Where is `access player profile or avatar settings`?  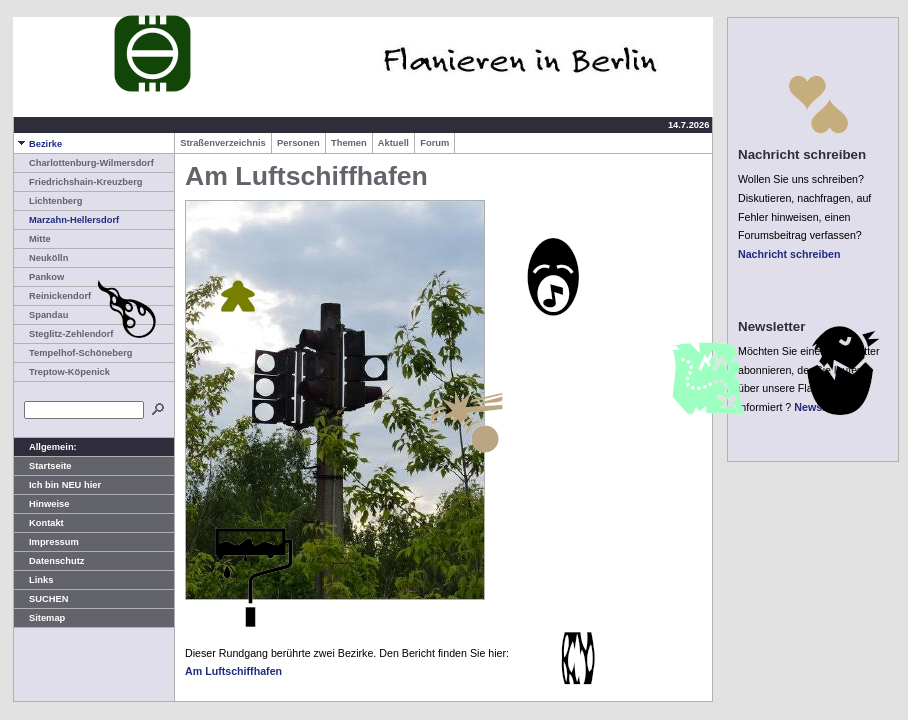 access player profile or avatar settings is located at coordinates (238, 296).